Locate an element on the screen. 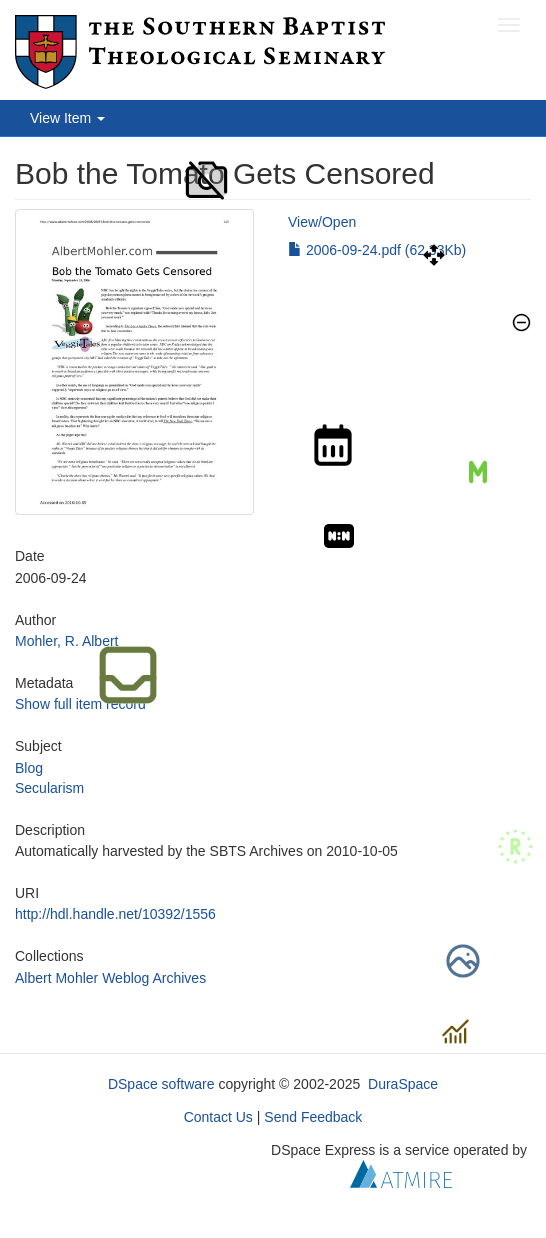  view photo gallery is located at coordinates (463, 961).